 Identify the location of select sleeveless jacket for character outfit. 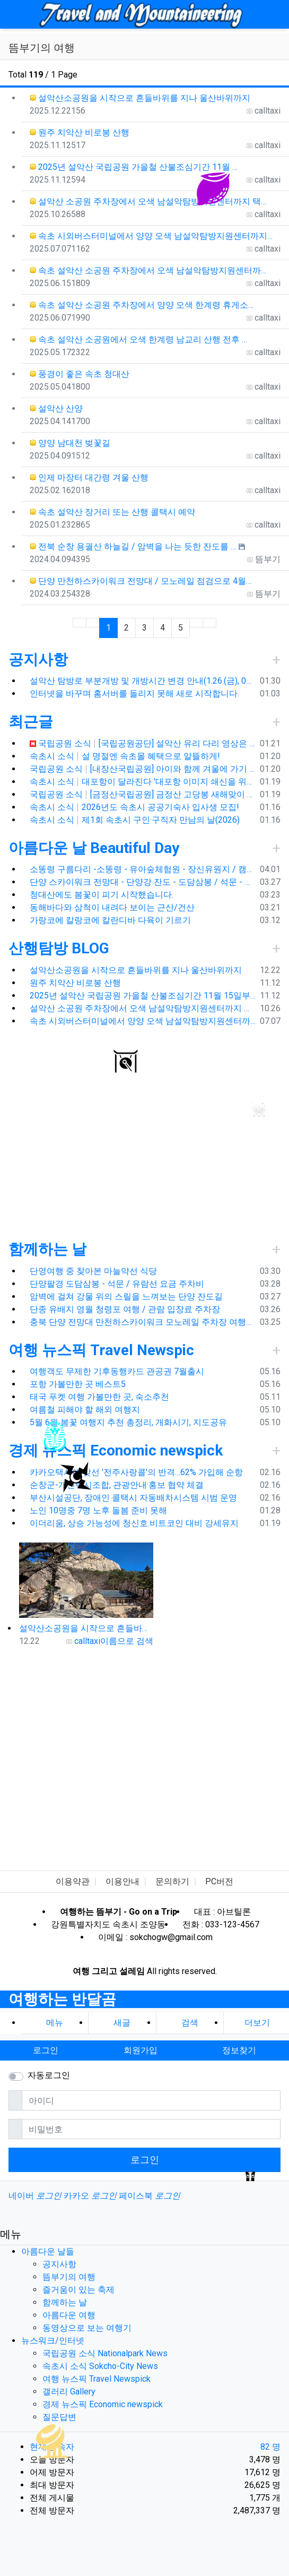
(250, 2176).